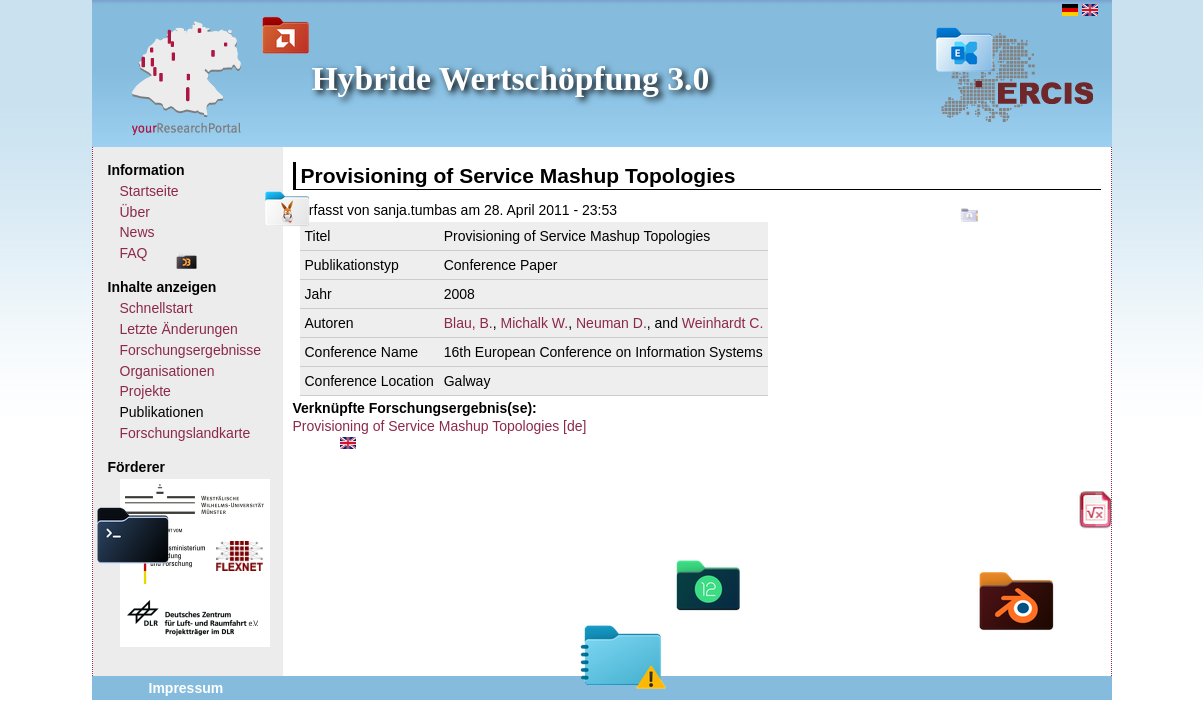 The width and height of the screenshot is (1203, 720). What do you see at coordinates (287, 210) in the screenshot?
I see `open eMule downloads folder` at bounding box center [287, 210].